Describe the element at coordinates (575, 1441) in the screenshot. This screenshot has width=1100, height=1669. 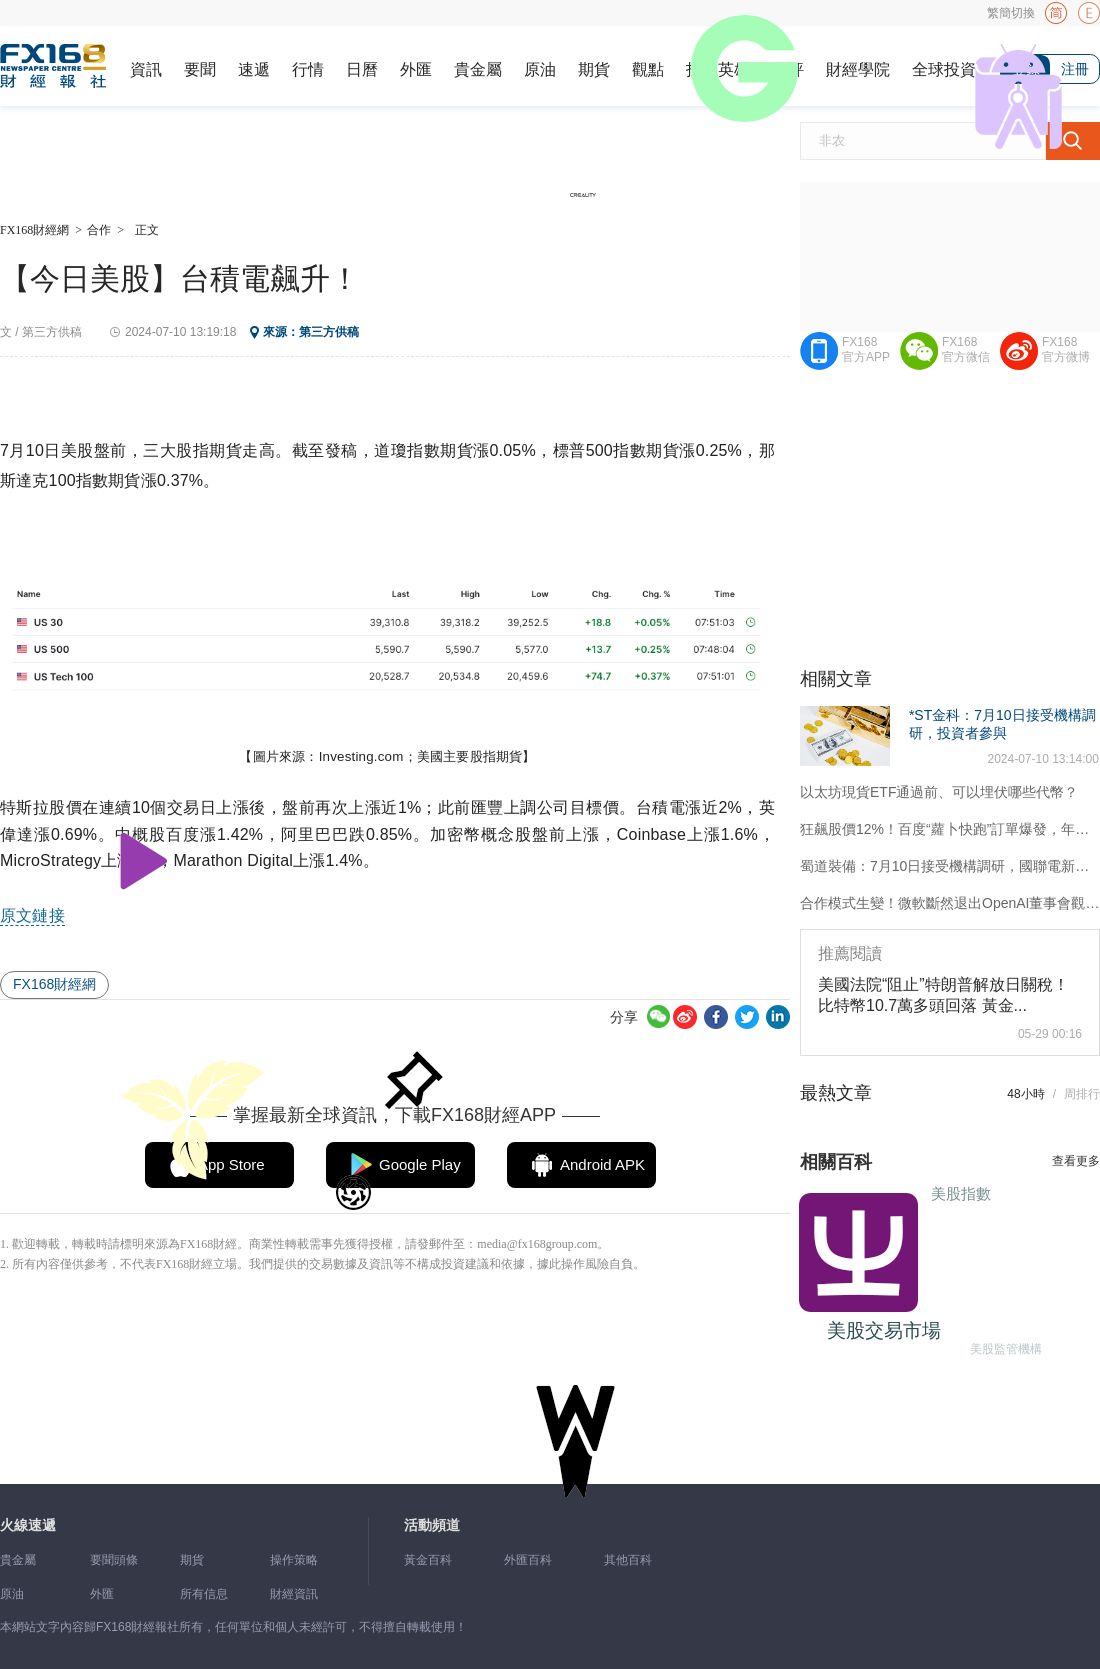
I see `WP Rocket plugin logo` at that location.